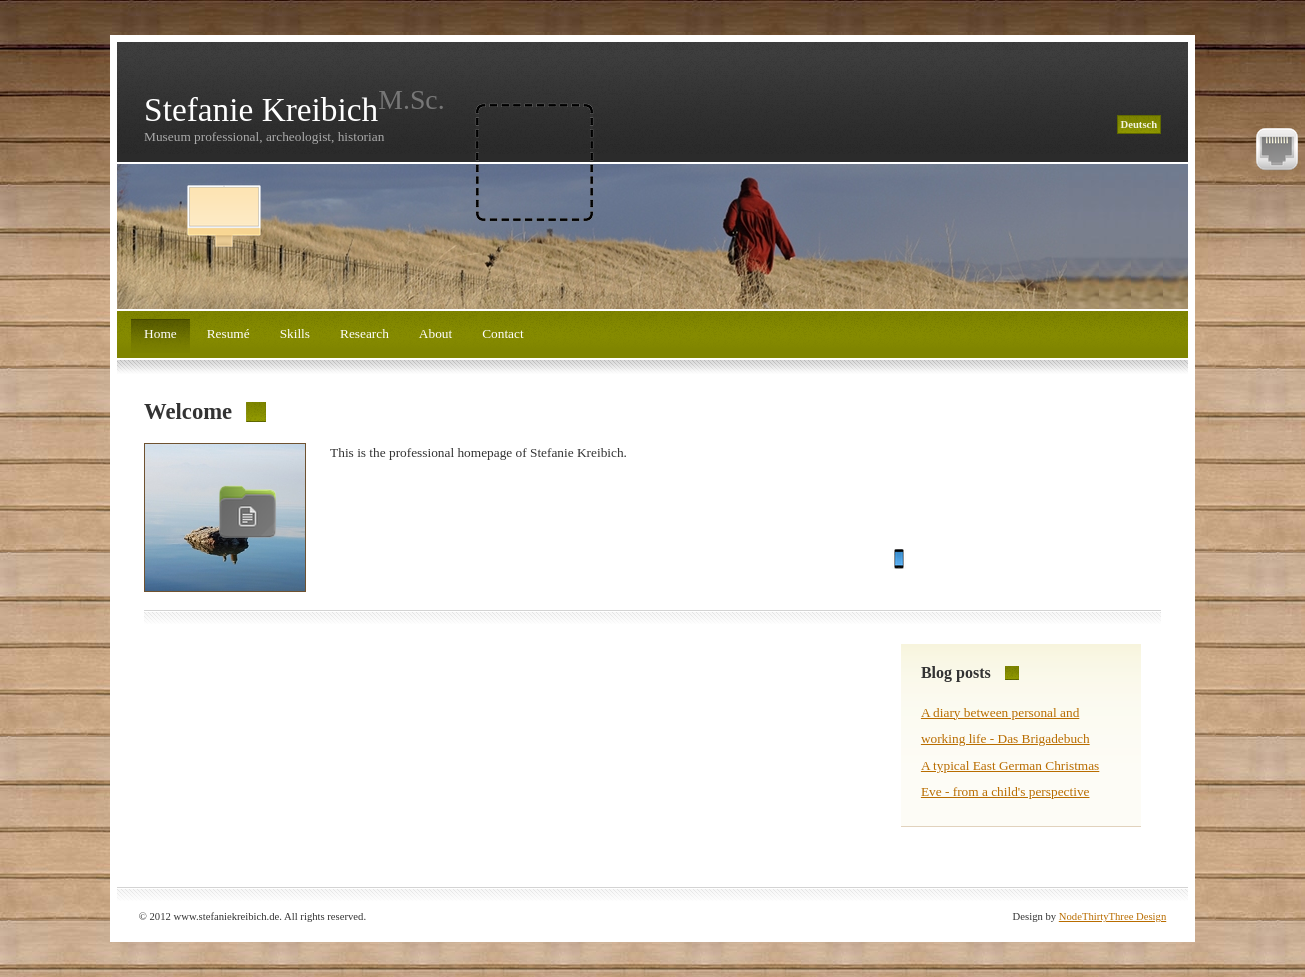 The width and height of the screenshot is (1305, 977). What do you see at coordinates (247, 511) in the screenshot?
I see `open your documents folder` at bounding box center [247, 511].